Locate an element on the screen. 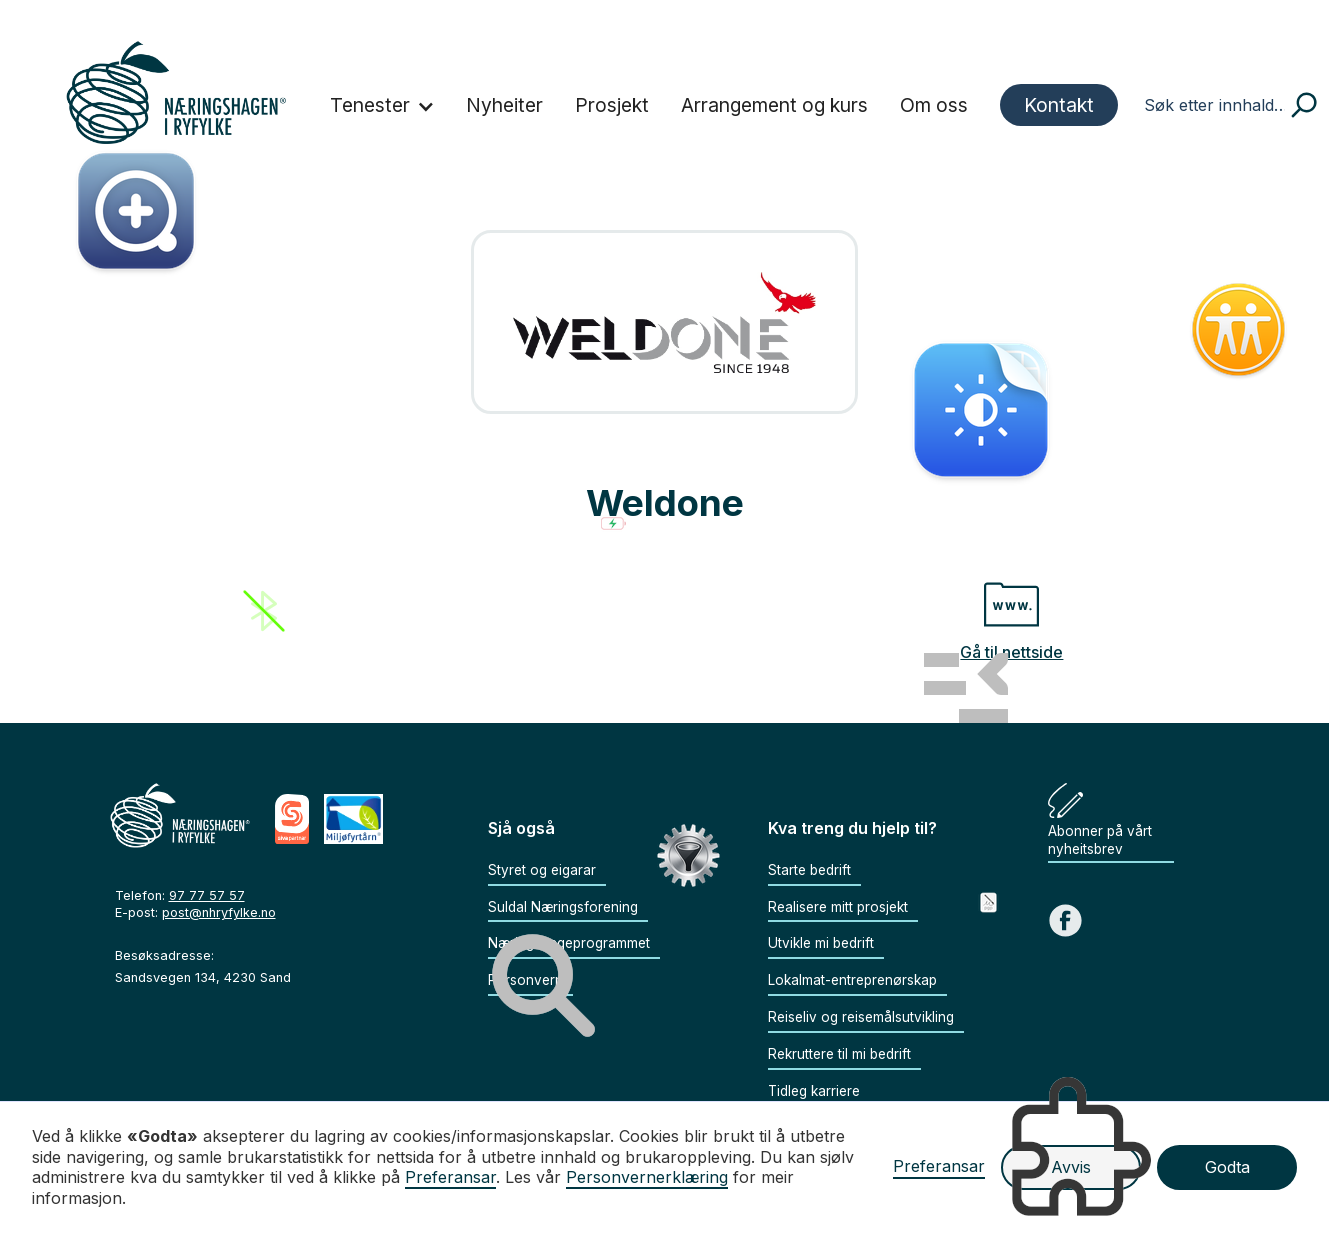  open find my friends is located at coordinates (1238, 329).